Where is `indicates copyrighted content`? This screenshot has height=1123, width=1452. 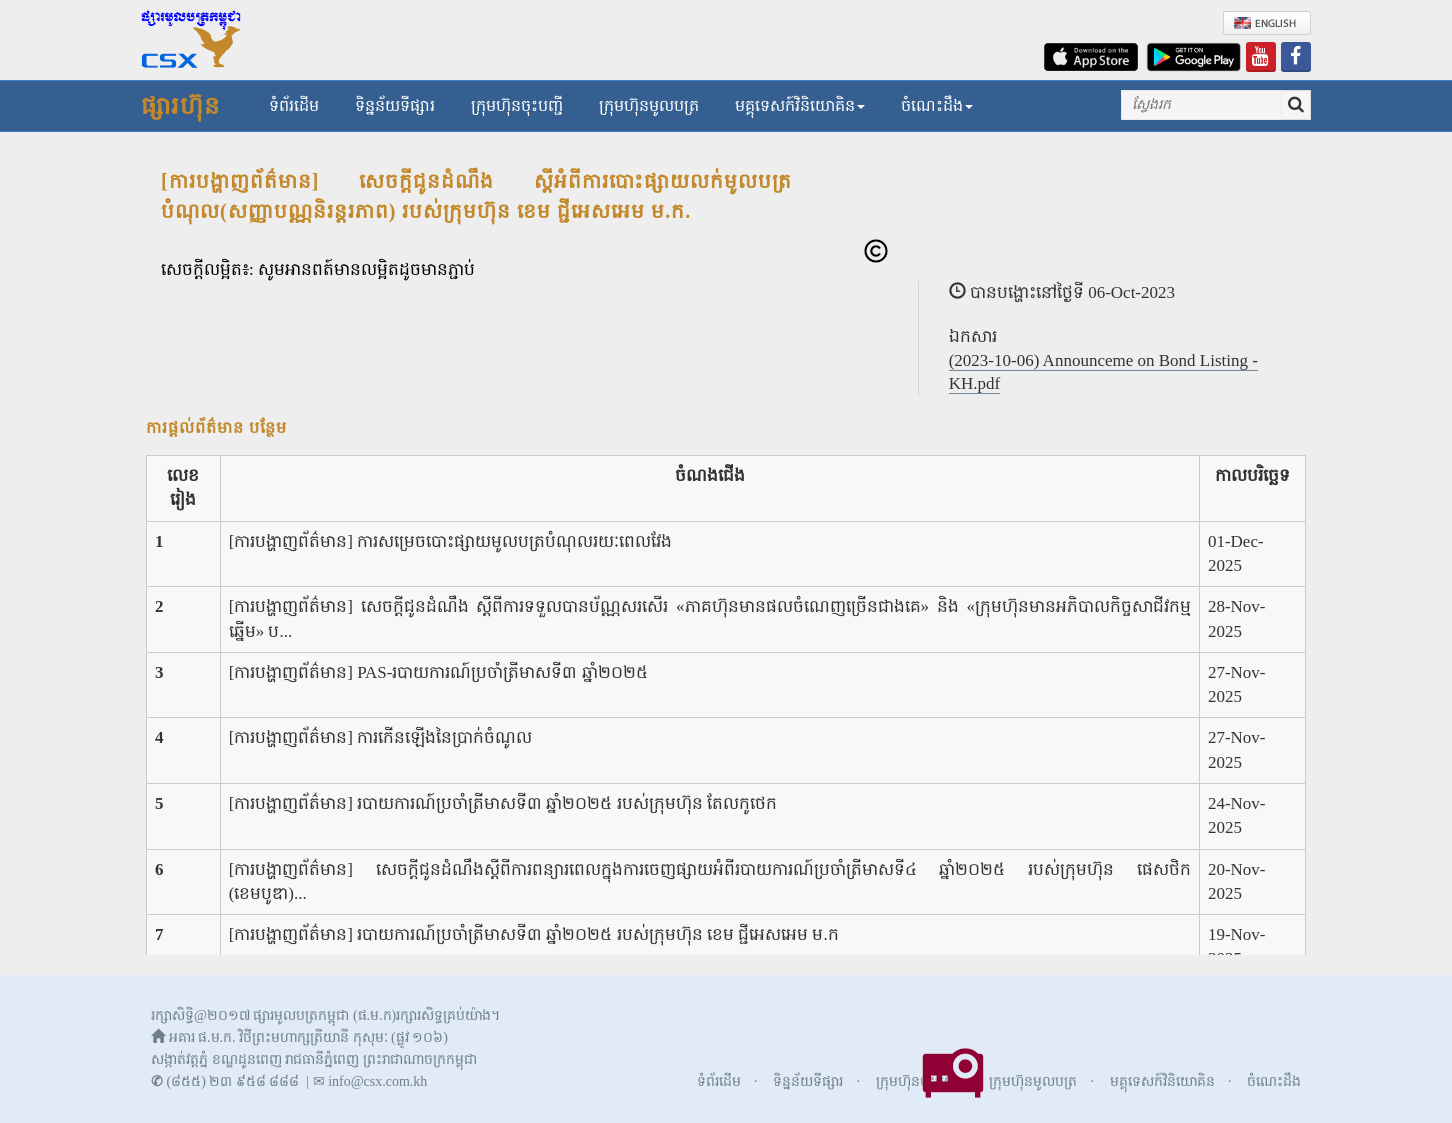 indicates copyrighted content is located at coordinates (876, 251).